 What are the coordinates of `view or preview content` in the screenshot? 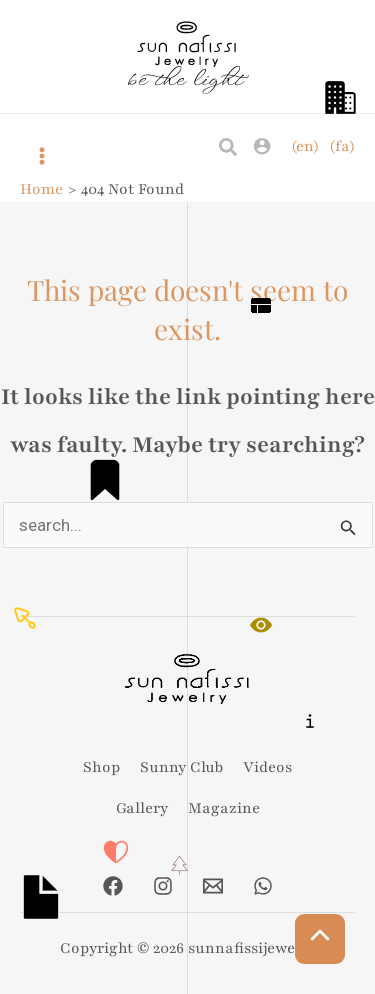 It's located at (261, 625).